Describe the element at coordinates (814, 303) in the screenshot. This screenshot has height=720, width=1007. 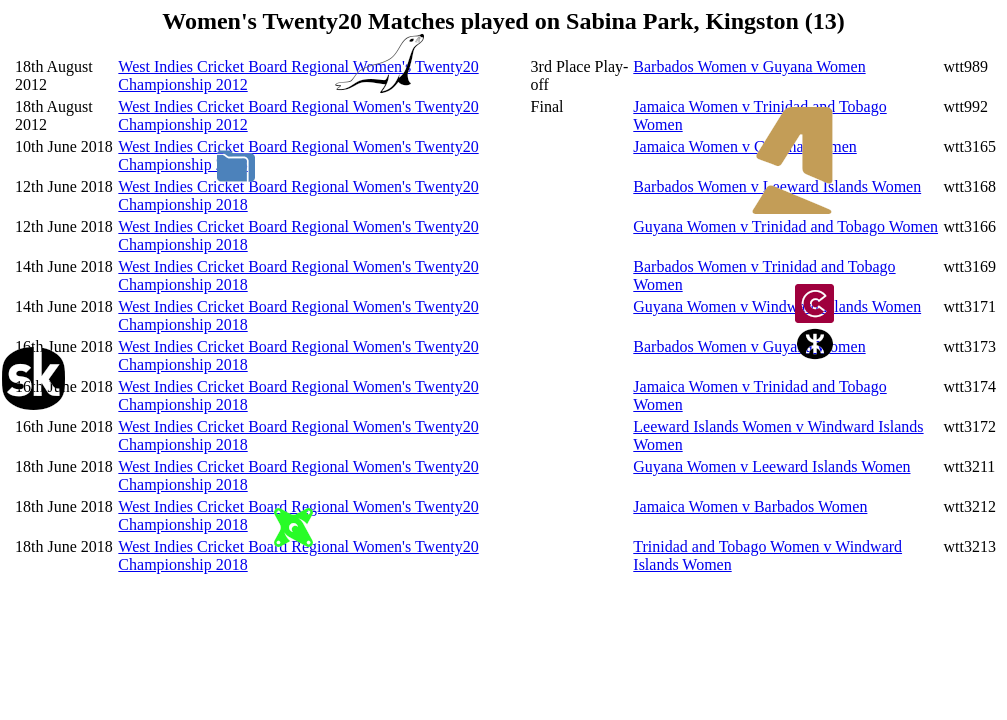
I see `cheerio library logo` at that location.